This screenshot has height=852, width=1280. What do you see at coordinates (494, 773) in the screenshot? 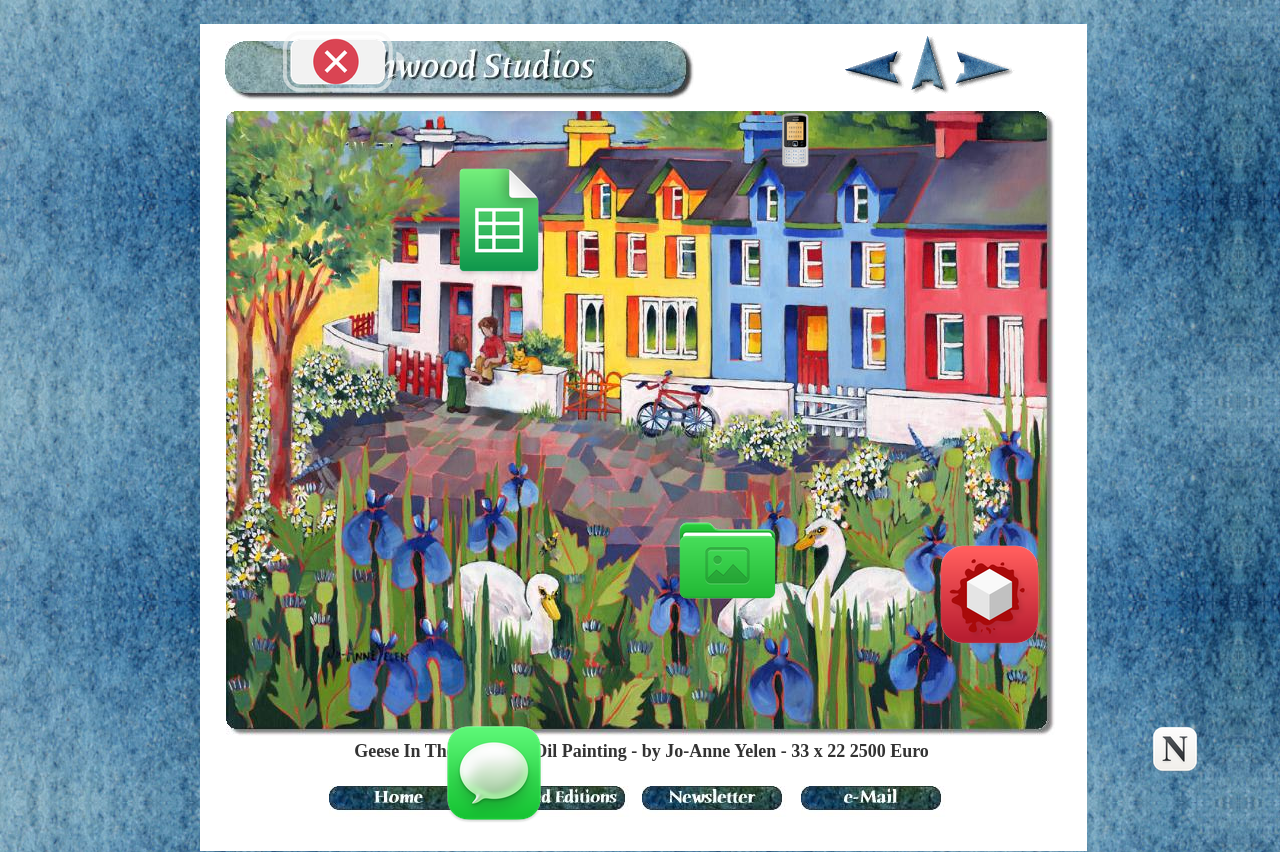
I see `share content via messages` at bounding box center [494, 773].